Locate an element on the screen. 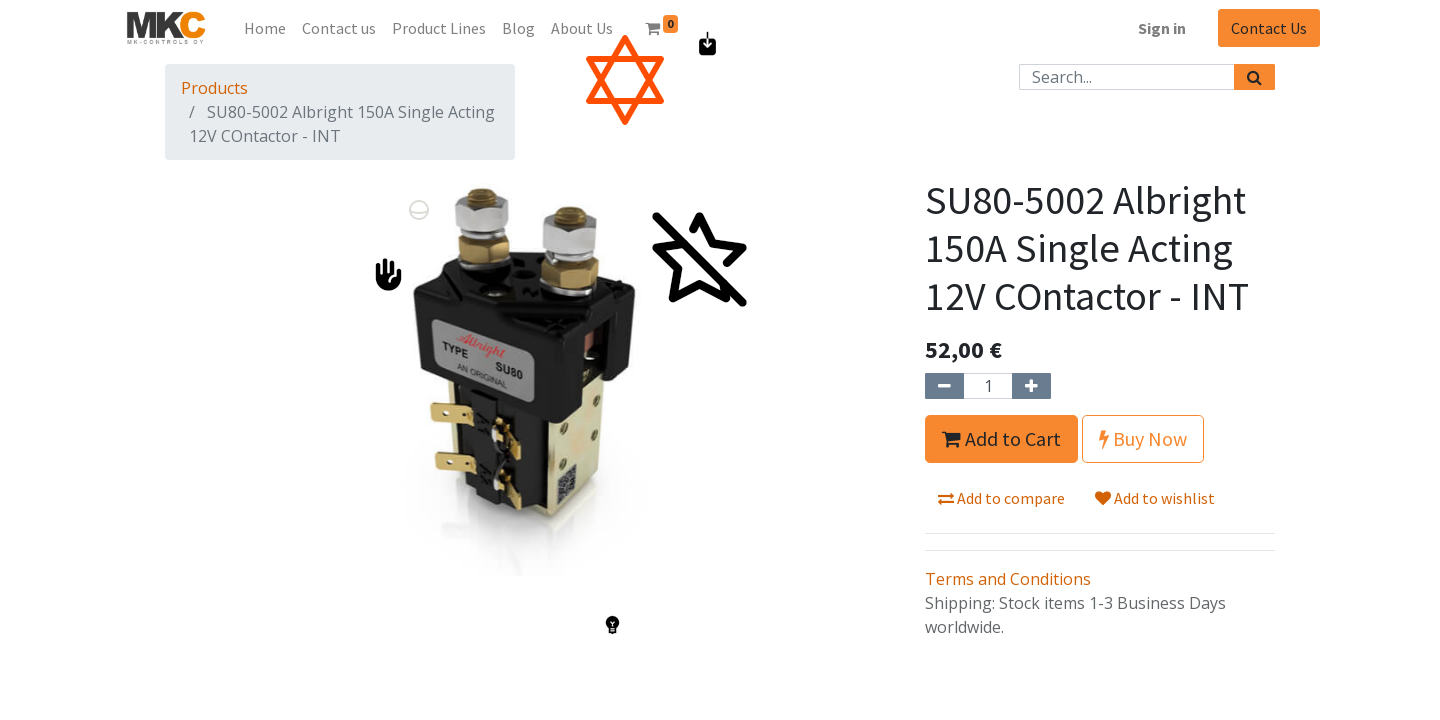  indicates jewish religious content or services is located at coordinates (625, 80).